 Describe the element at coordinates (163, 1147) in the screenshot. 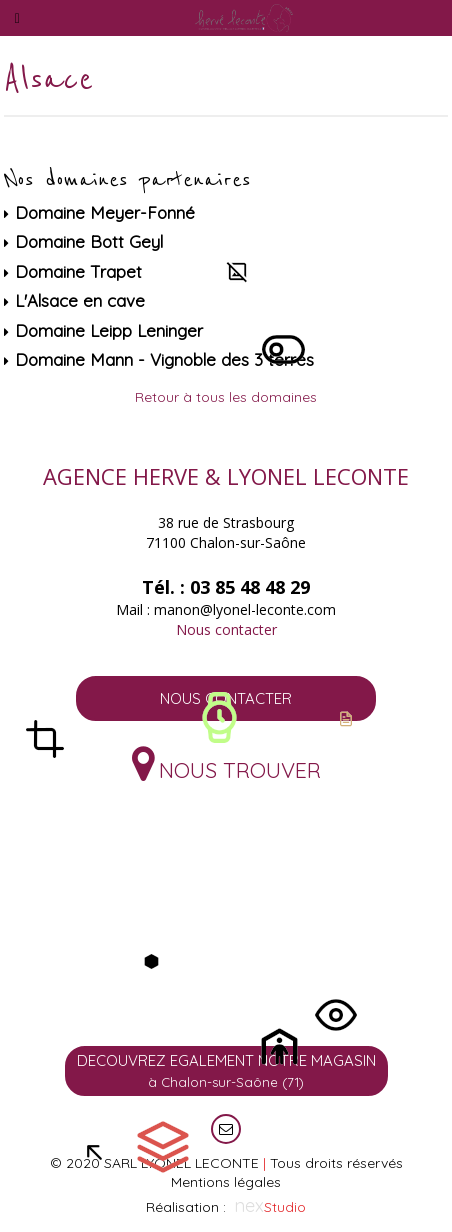

I see `view or manage layers` at that location.